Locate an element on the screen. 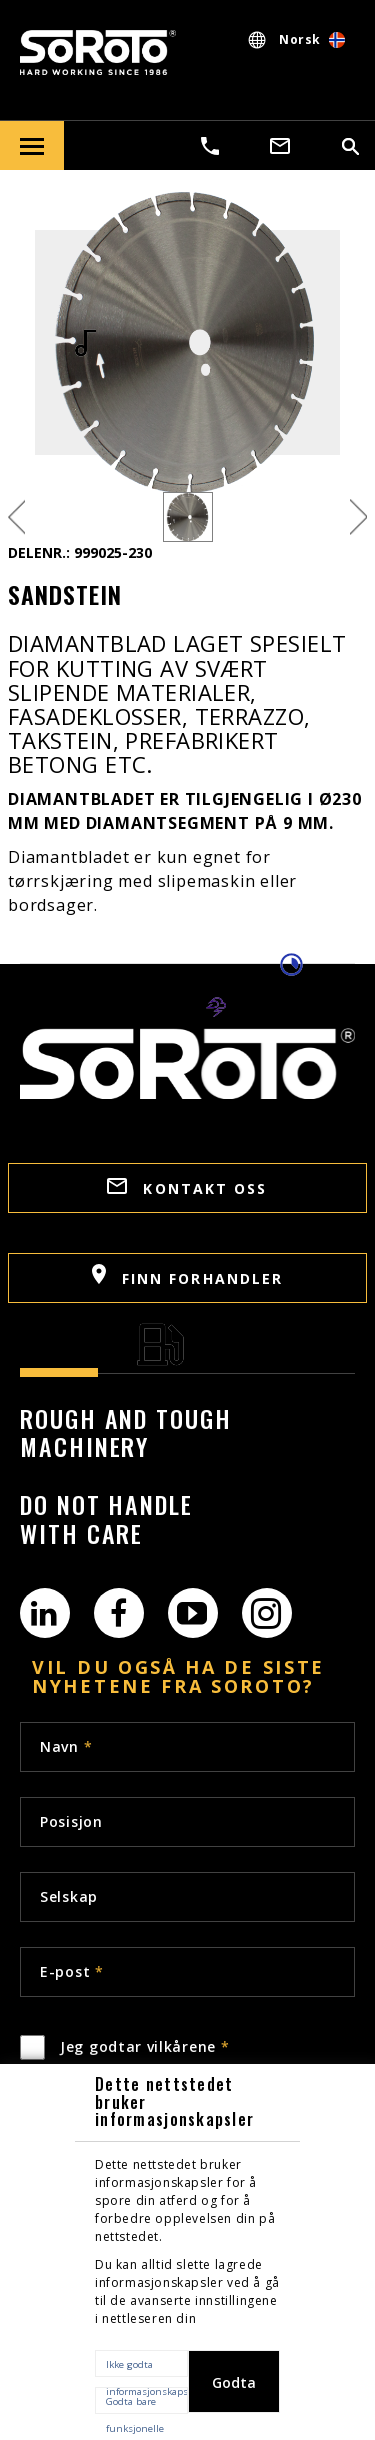 The height and width of the screenshot is (2440, 375). indicates progress at approximately 25% completion is located at coordinates (291, 964).